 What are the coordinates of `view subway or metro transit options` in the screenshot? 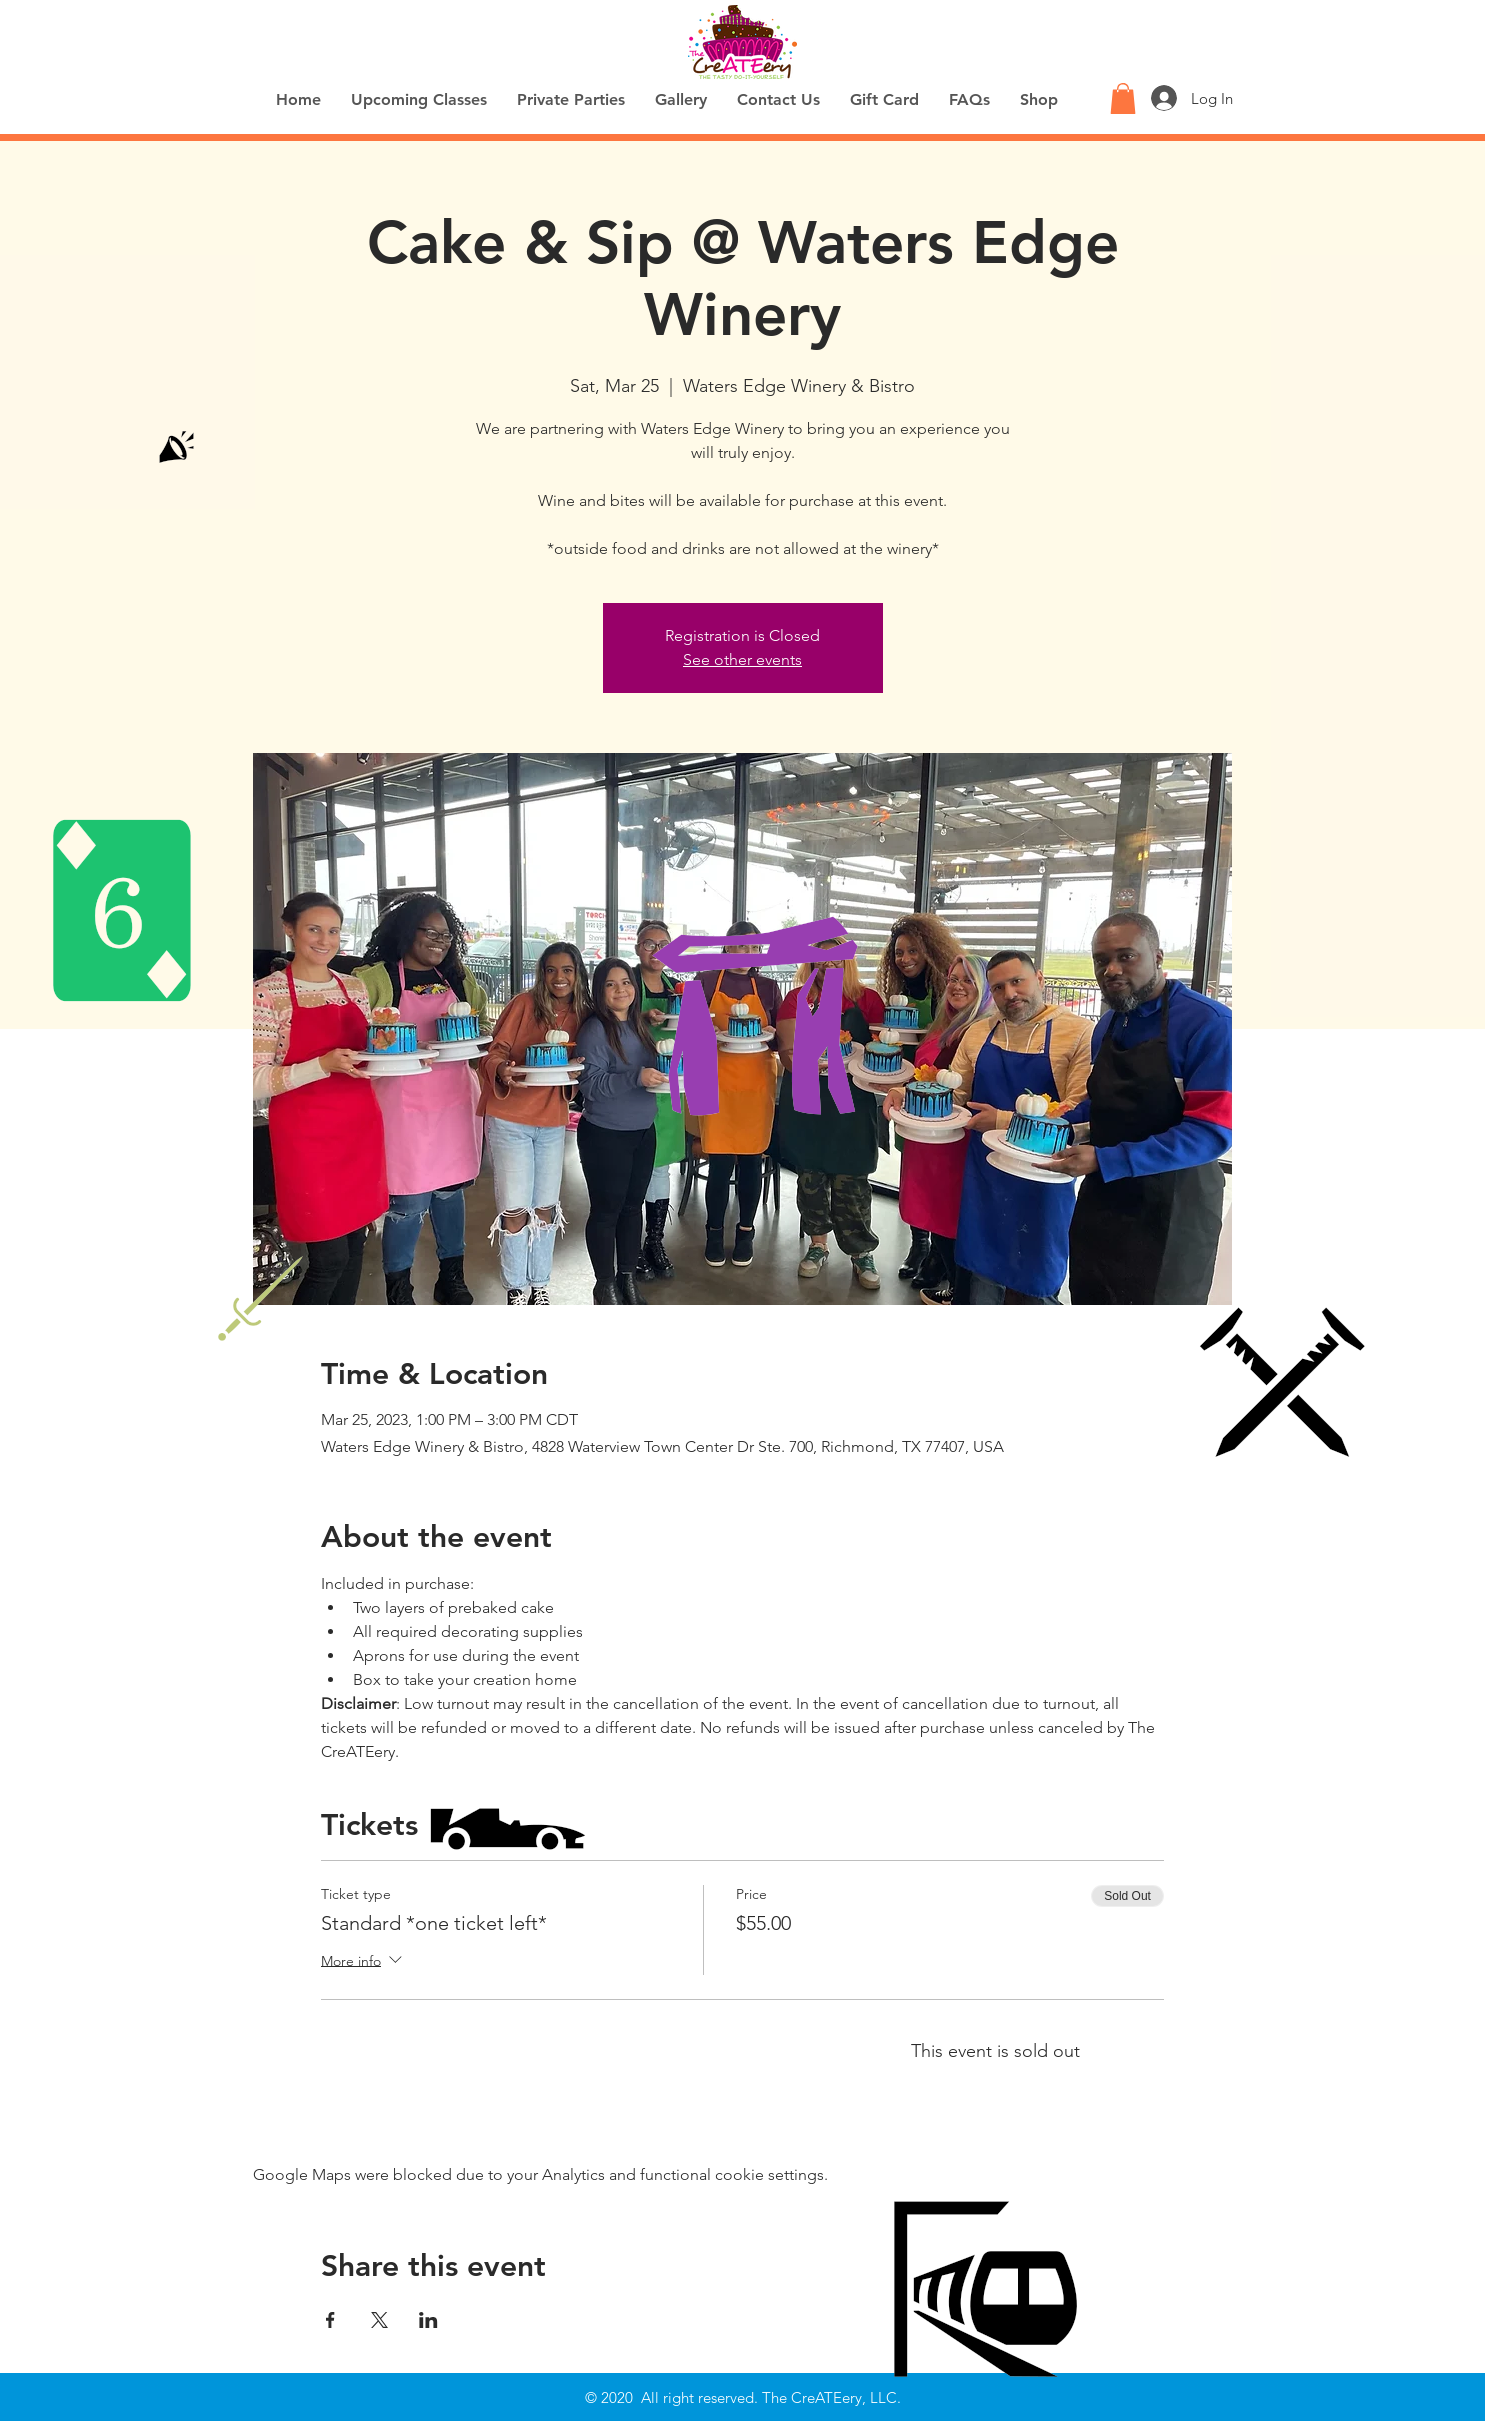 It's located at (984, 2288).